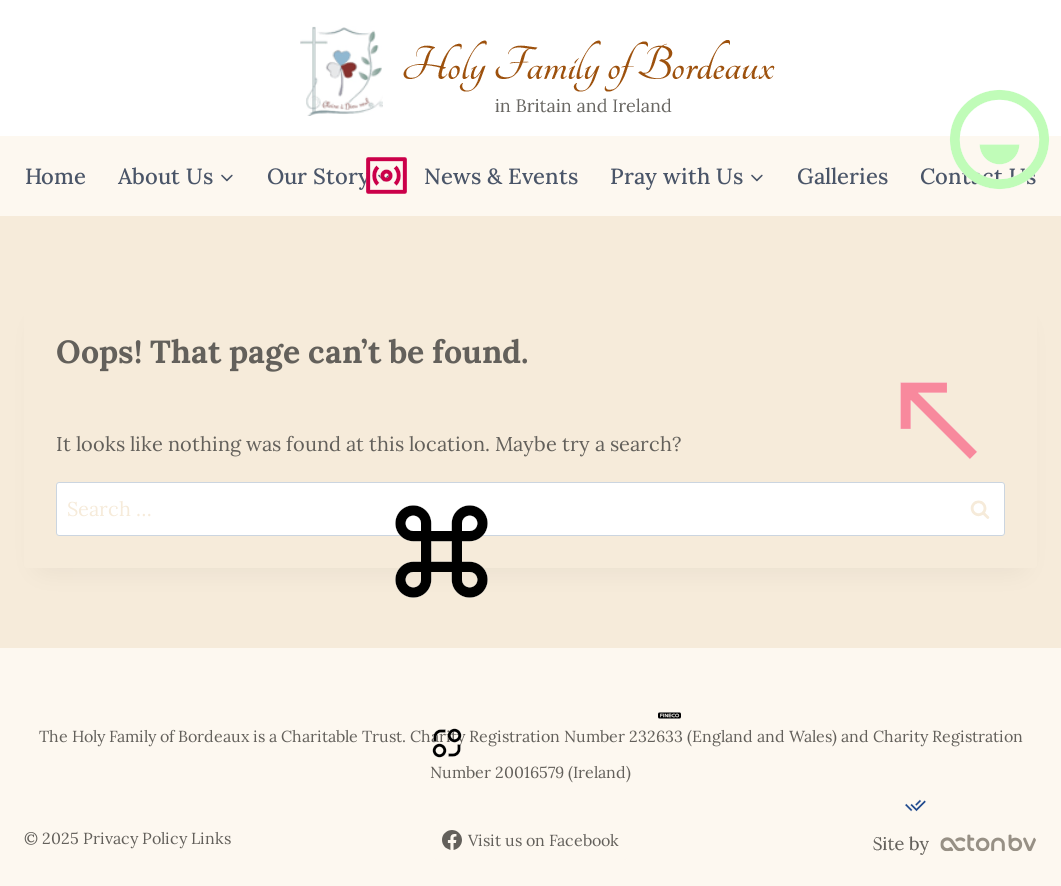 This screenshot has width=1061, height=886. I want to click on enable surround sound audio output, so click(386, 175).